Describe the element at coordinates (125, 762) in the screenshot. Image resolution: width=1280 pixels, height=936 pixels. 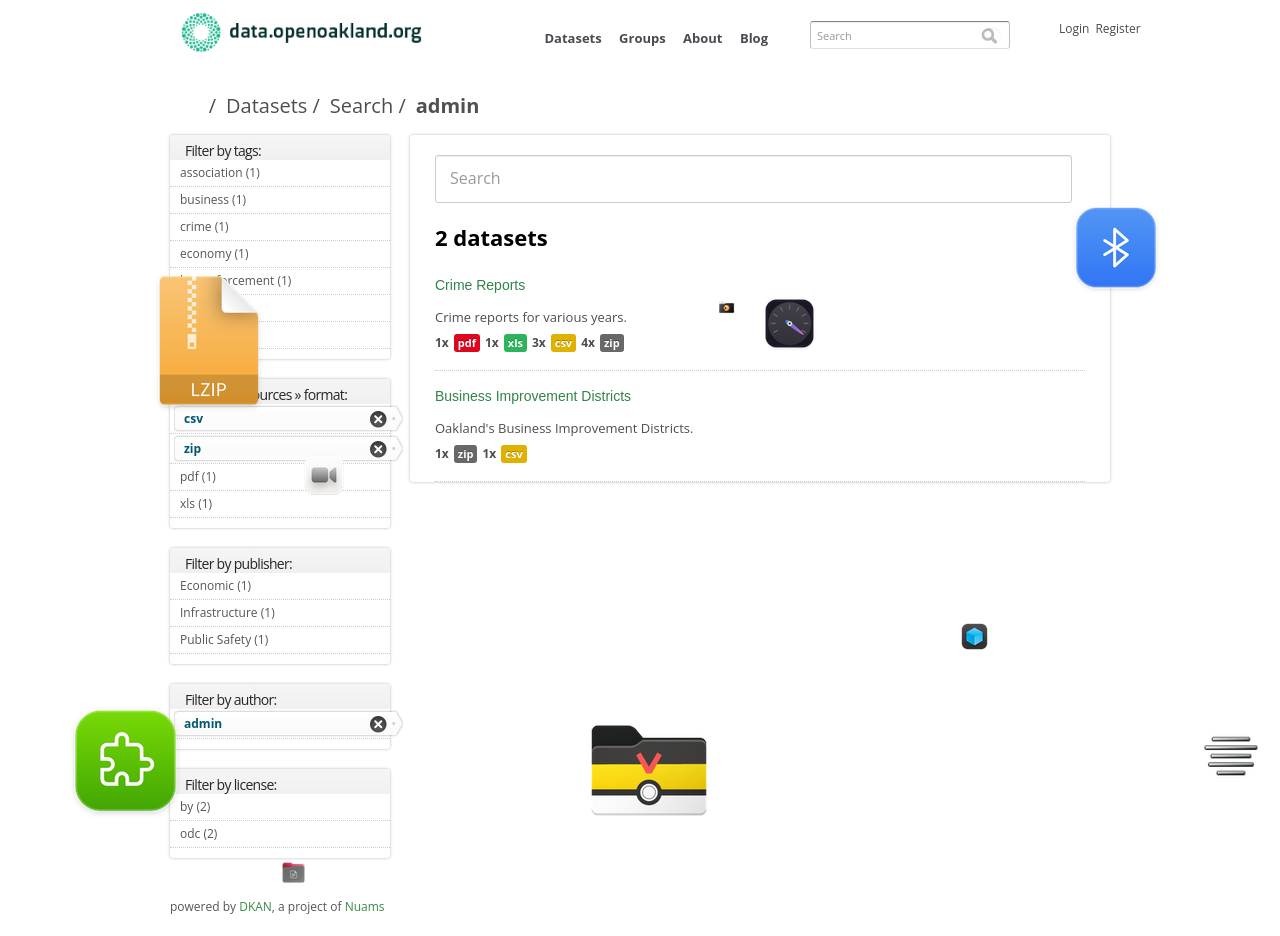
I see `manage browser or app extensions` at that location.